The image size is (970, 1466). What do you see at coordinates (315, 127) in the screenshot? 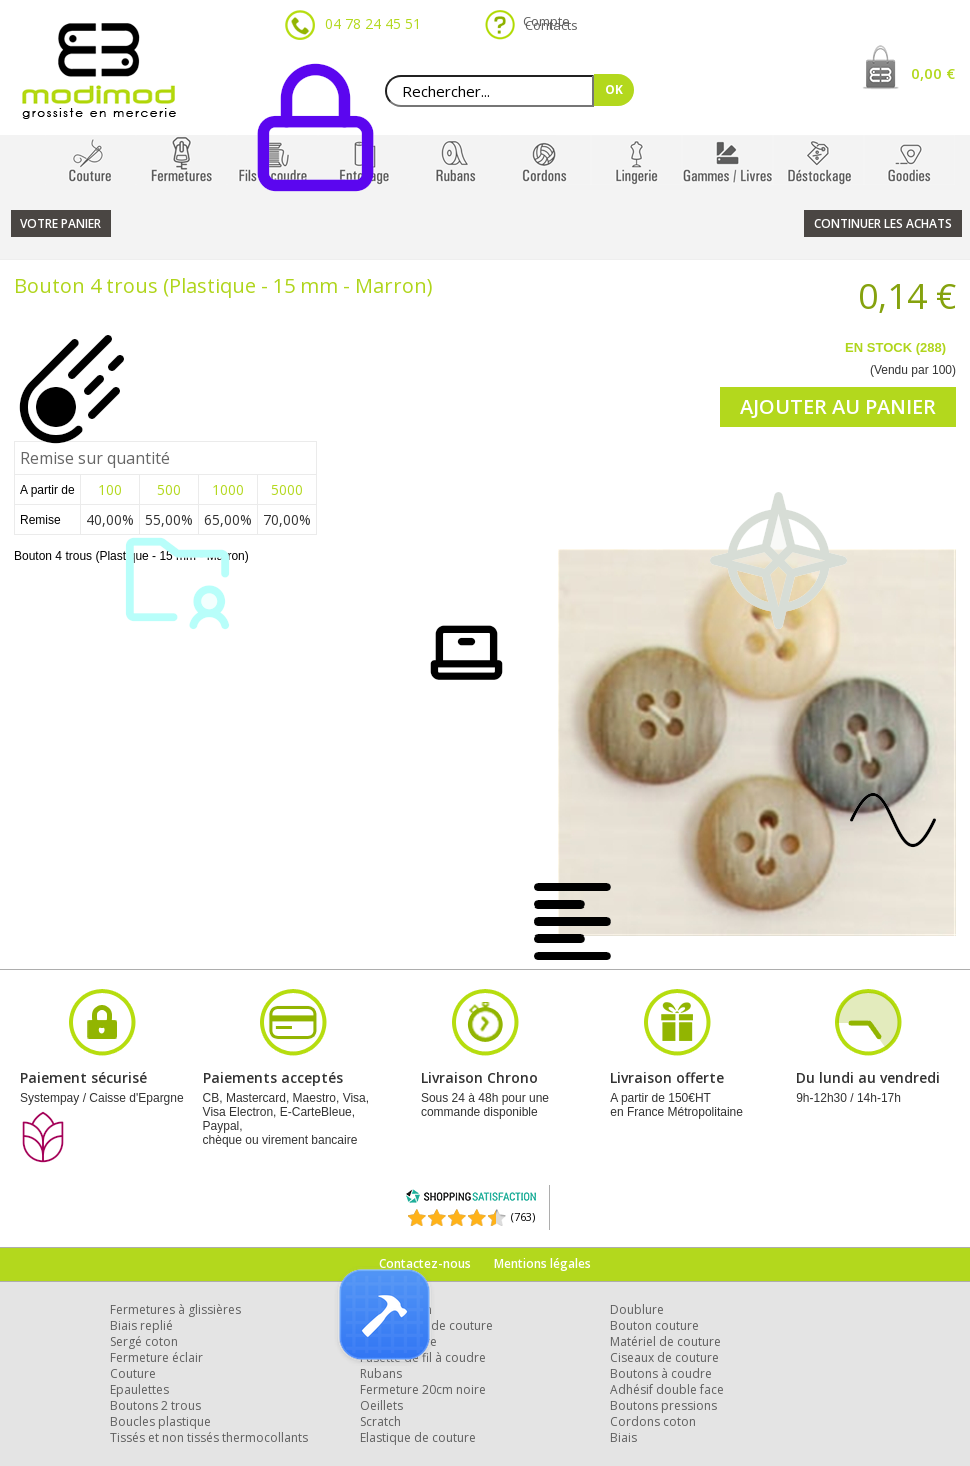
I see `indicates a secure or encrypted connection` at bounding box center [315, 127].